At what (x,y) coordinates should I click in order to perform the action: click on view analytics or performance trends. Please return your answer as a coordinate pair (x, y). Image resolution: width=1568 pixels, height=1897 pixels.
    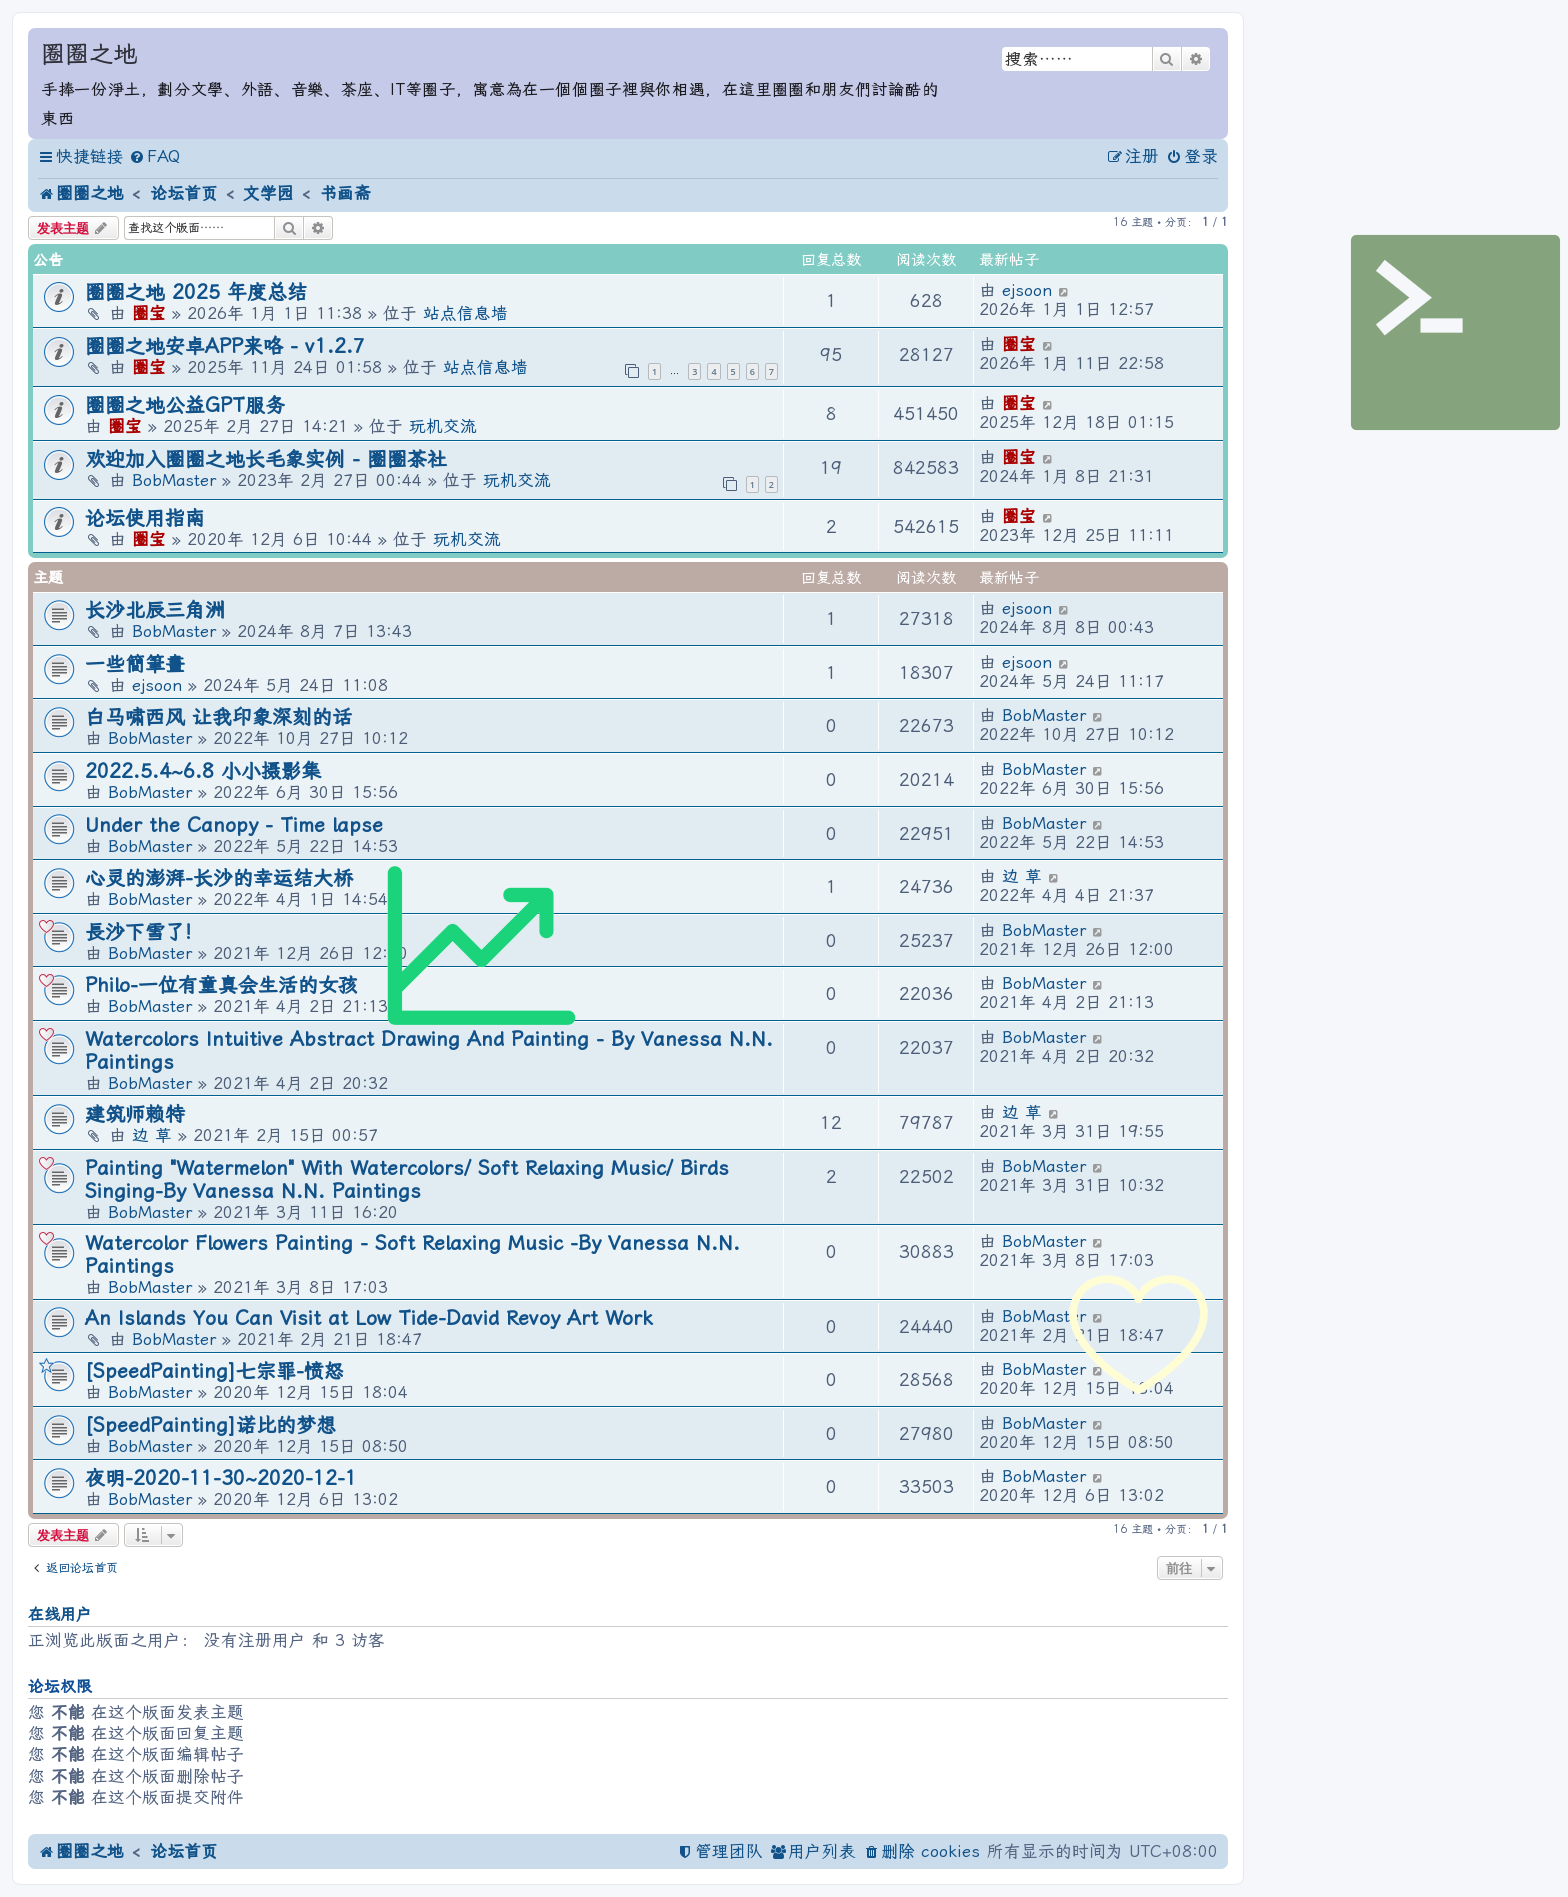
    Looking at the image, I should click on (481, 945).